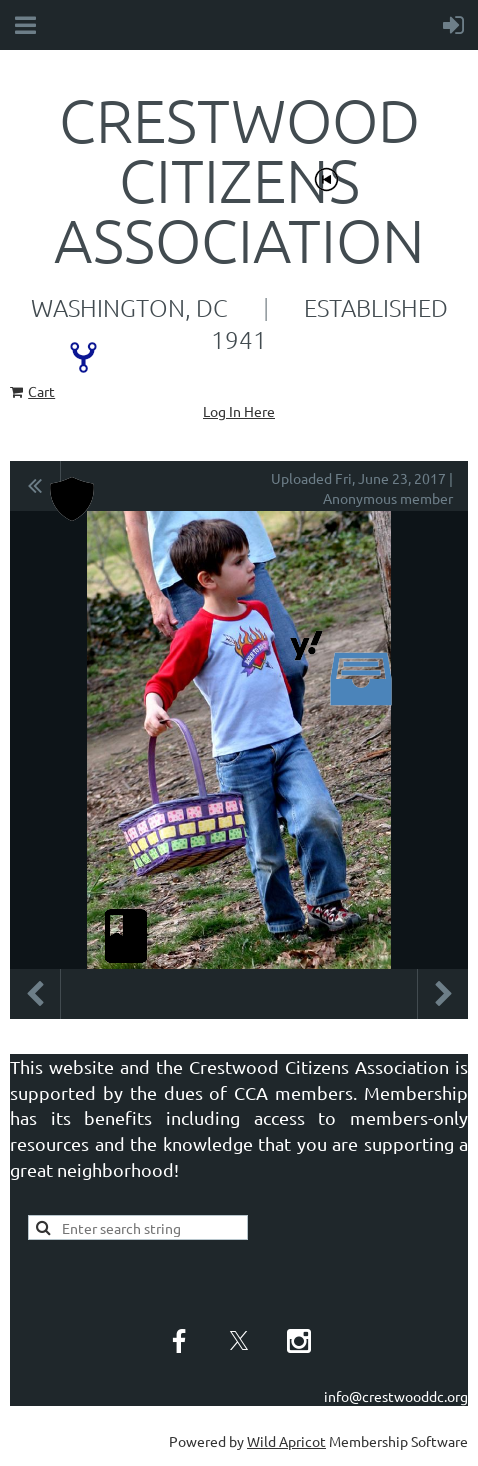  What do you see at coordinates (83, 357) in the screenshot?
I see `view git branch network or commit history` at bounding box center [83, 357].